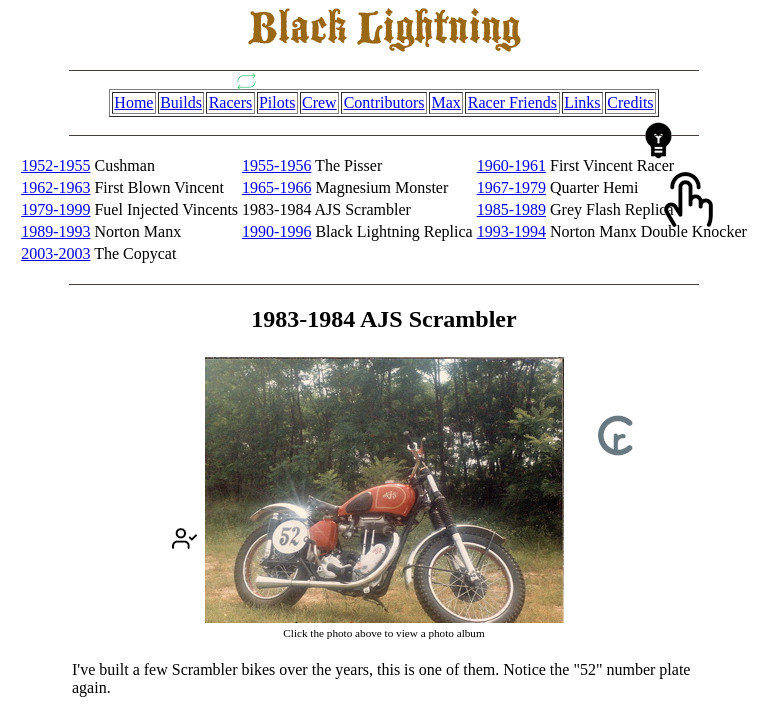  What do you see at coordinates (658, 139) in the screenshot?
I see `access tips or ideas` at bounding box center [658, 139].